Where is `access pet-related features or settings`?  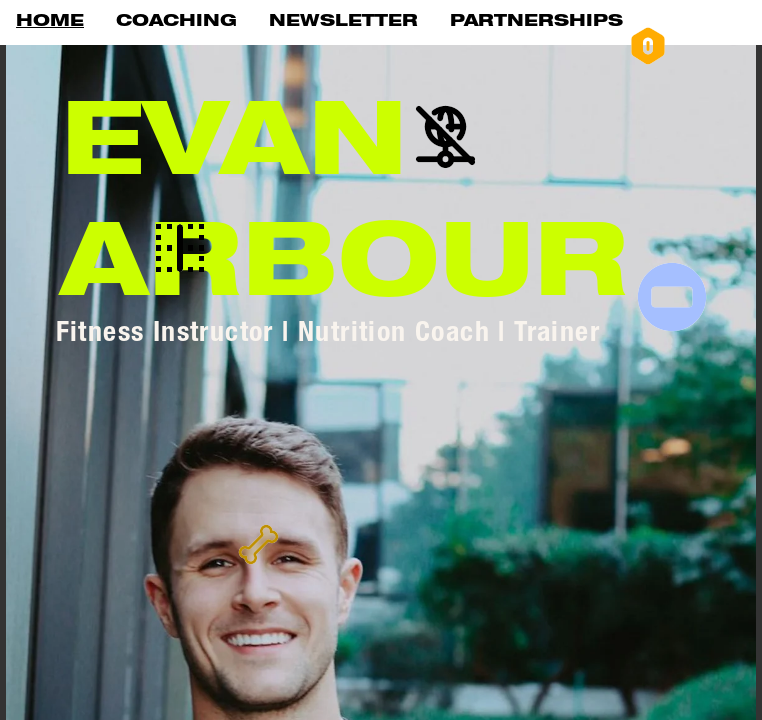 access pet-related features or settings is located at coordinates (258, 544).